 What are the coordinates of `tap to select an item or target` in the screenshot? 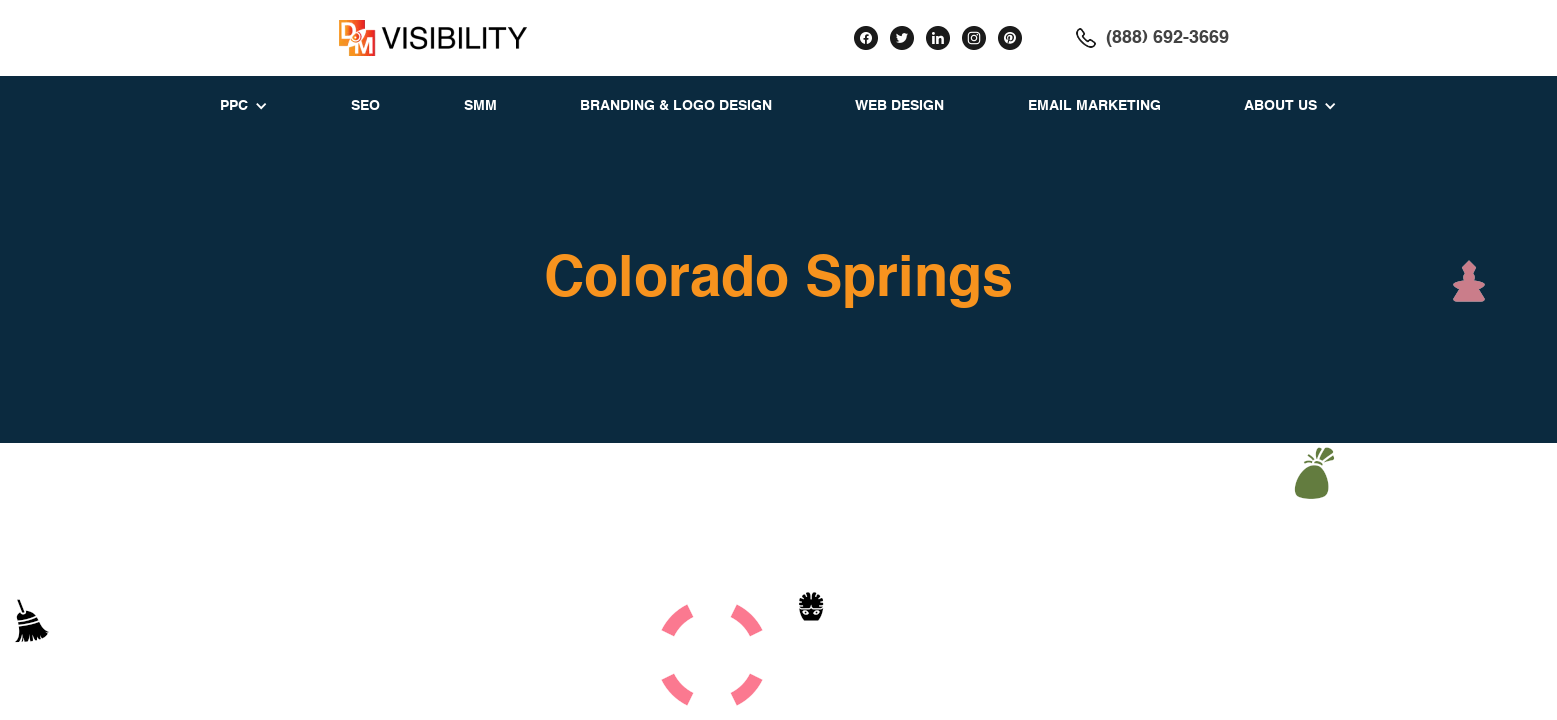 It's located at (712, 655).